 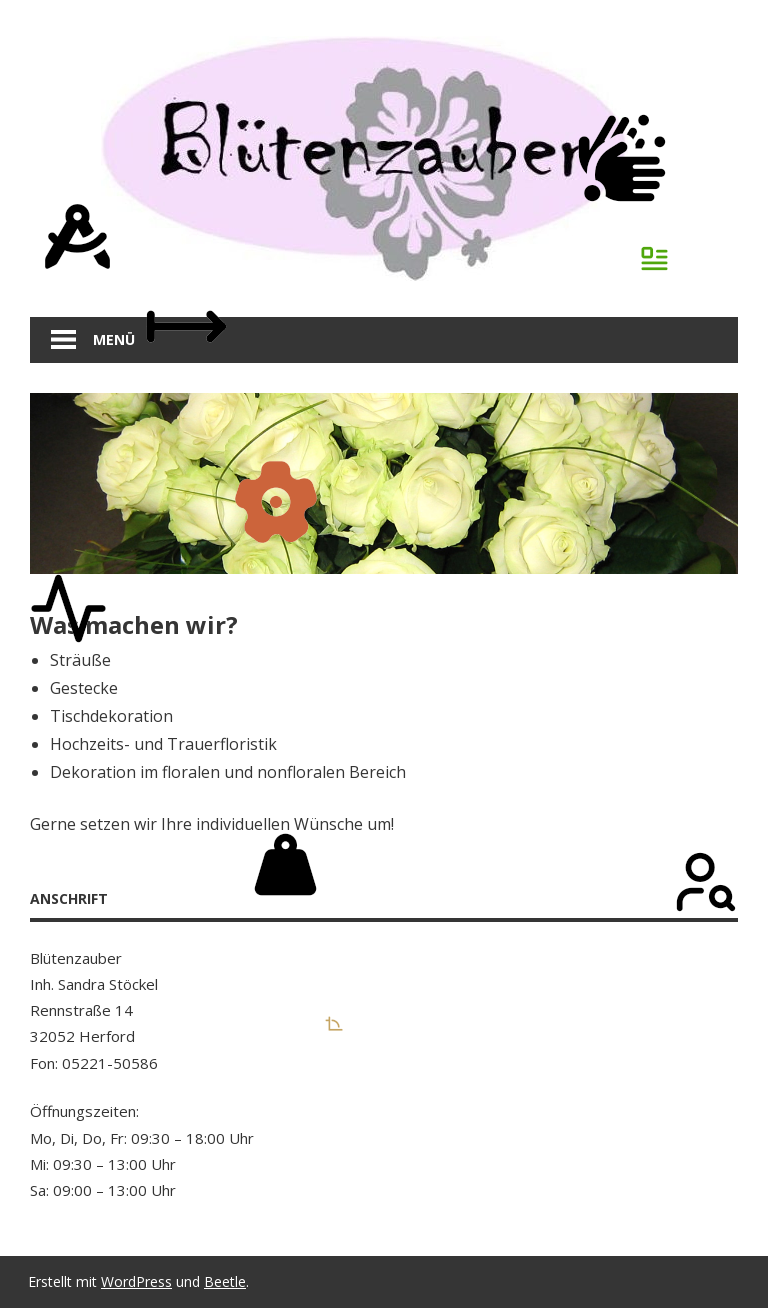 I want to click on wash your hands reminder, so click(x=622, y=158).